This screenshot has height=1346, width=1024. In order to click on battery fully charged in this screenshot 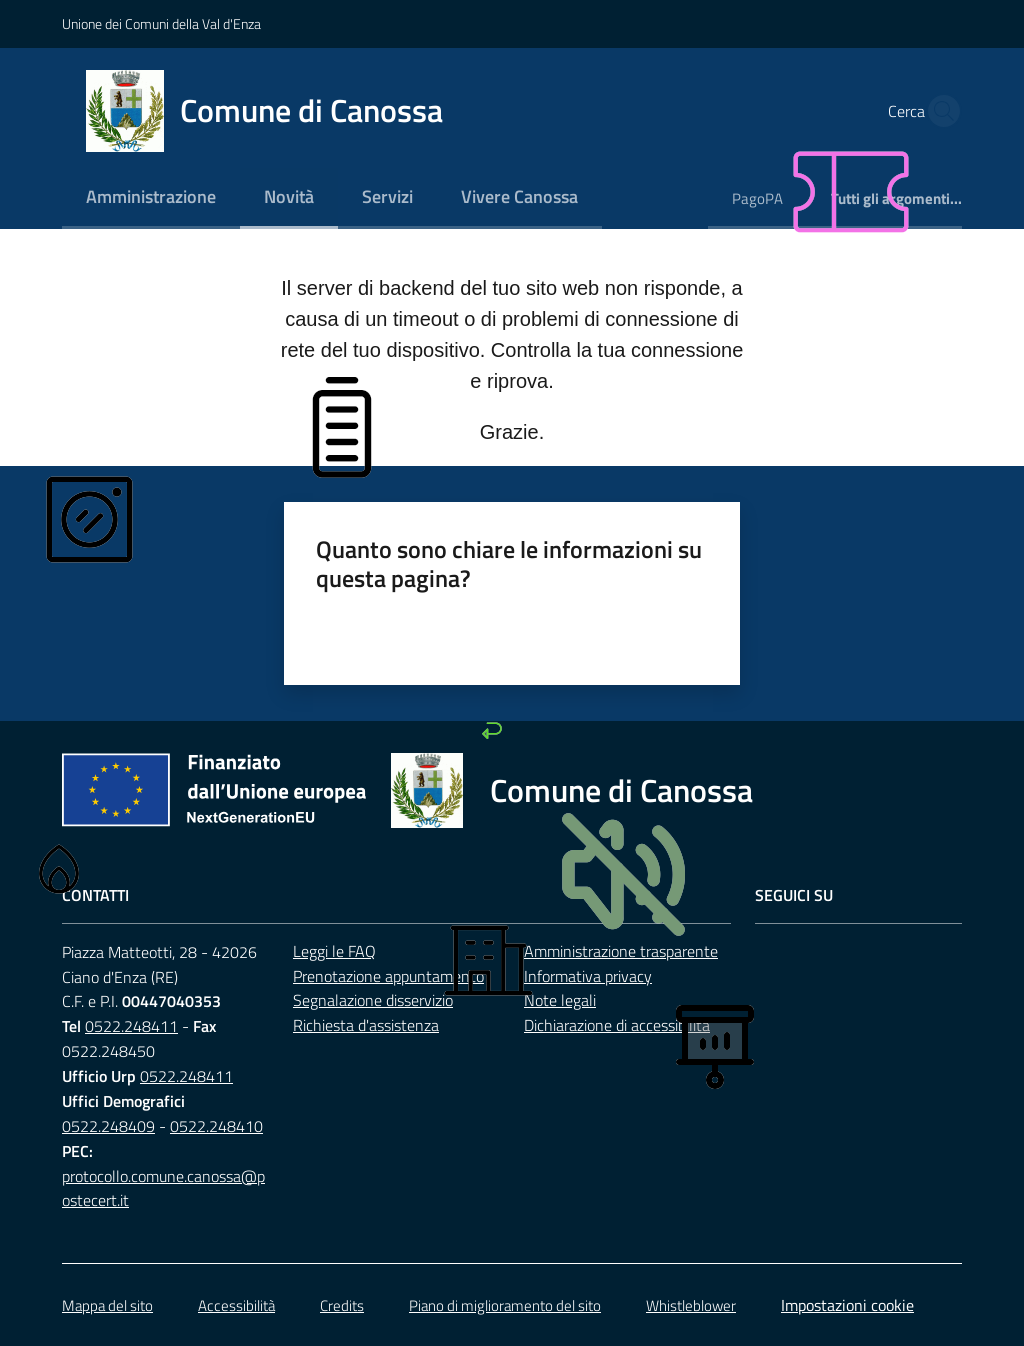, I will do `click(342, 429)`.